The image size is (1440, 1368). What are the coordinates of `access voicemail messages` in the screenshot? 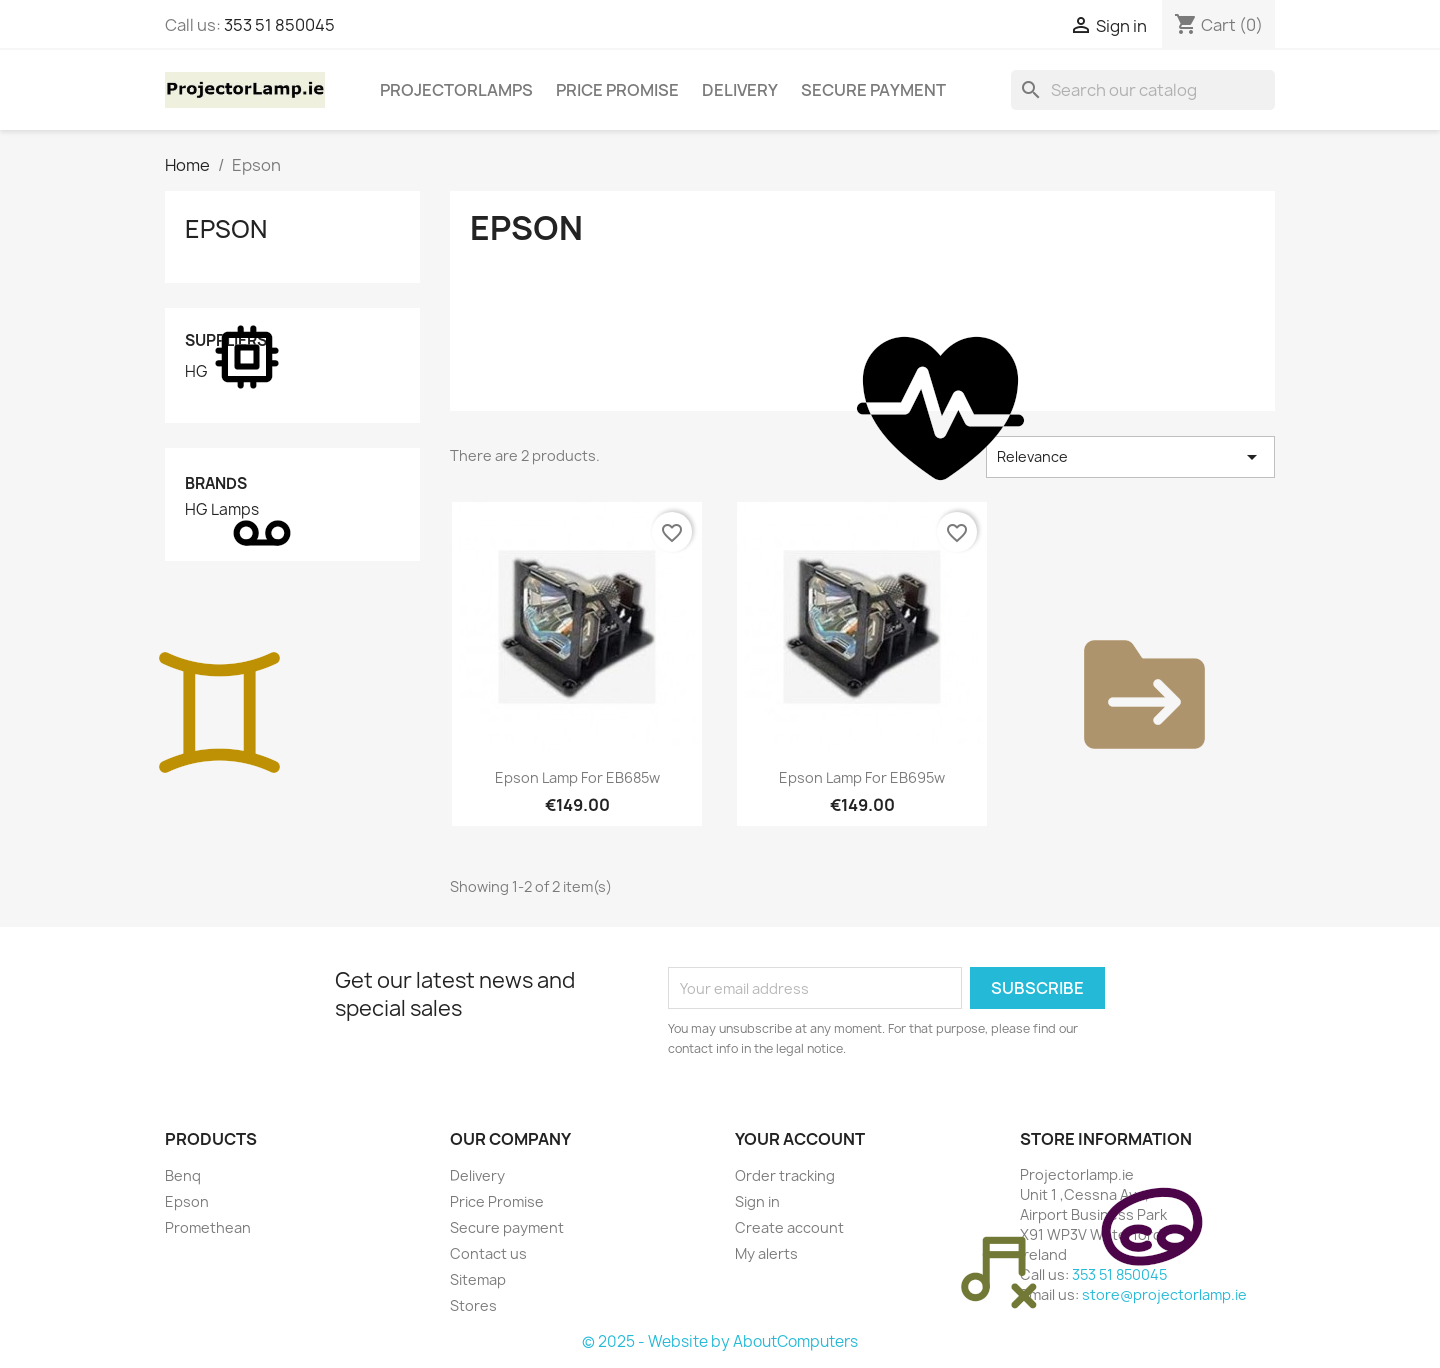 It's located at (262, 533).